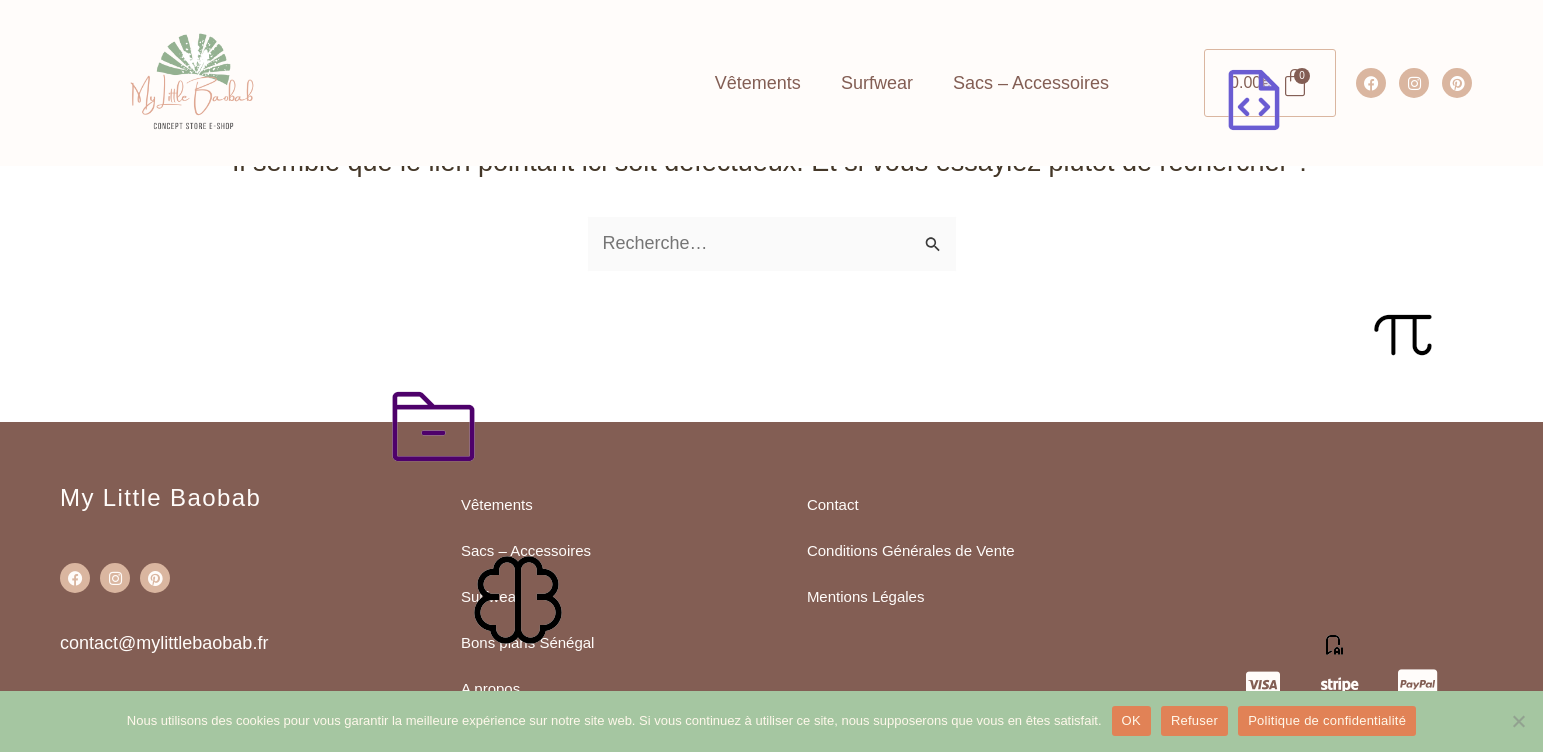 The width and height of the screenshot is (1543, 752). I want to click on access mathematical constants or formulas, so click(1404, 334).